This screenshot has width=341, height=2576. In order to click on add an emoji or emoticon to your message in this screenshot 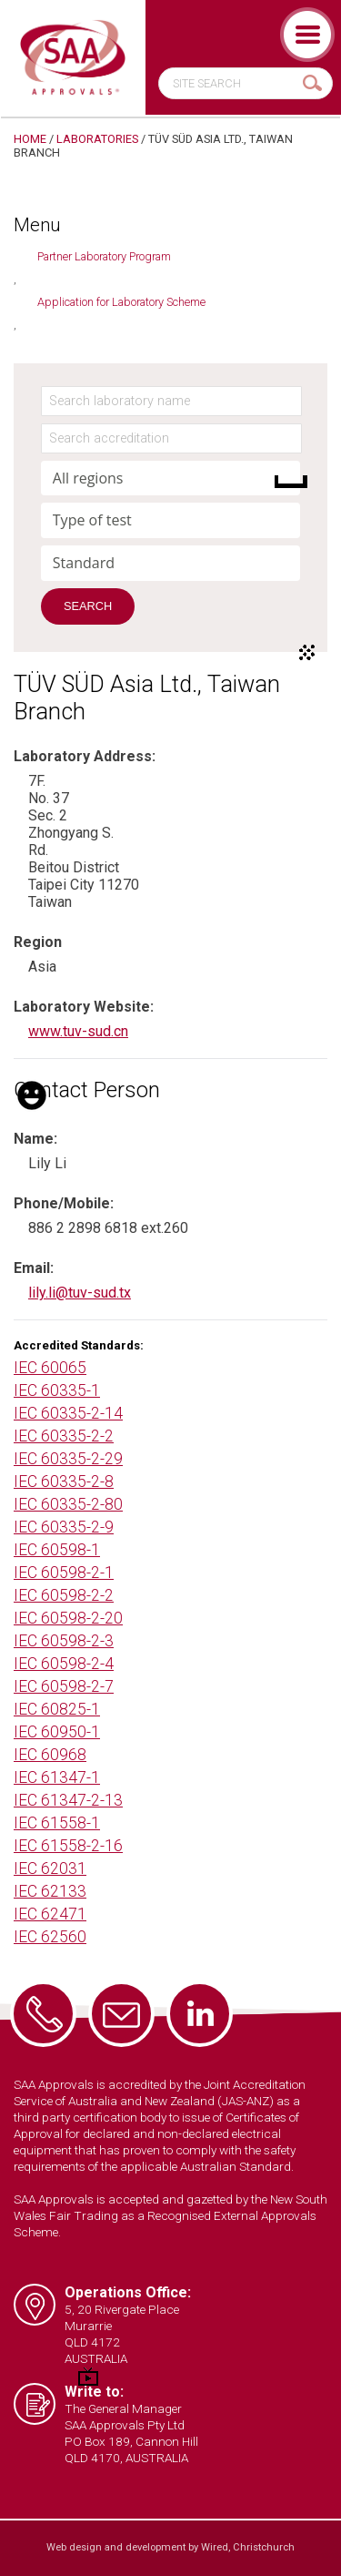, I will do `click(32, 1095)`.